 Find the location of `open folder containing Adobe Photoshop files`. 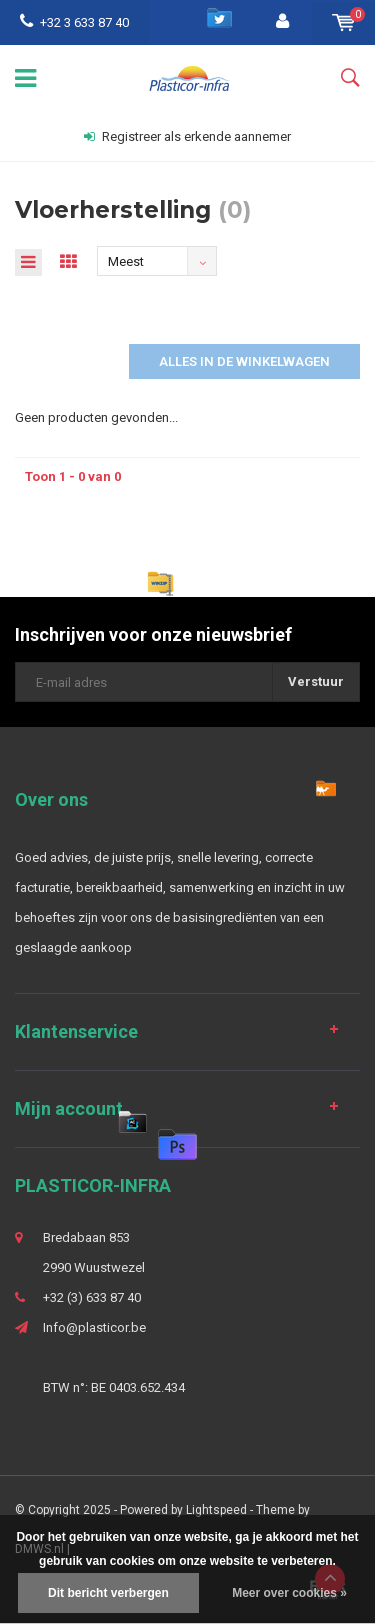

open folder containing Adobe Photoshop files is located at coordinates (177, 1145).